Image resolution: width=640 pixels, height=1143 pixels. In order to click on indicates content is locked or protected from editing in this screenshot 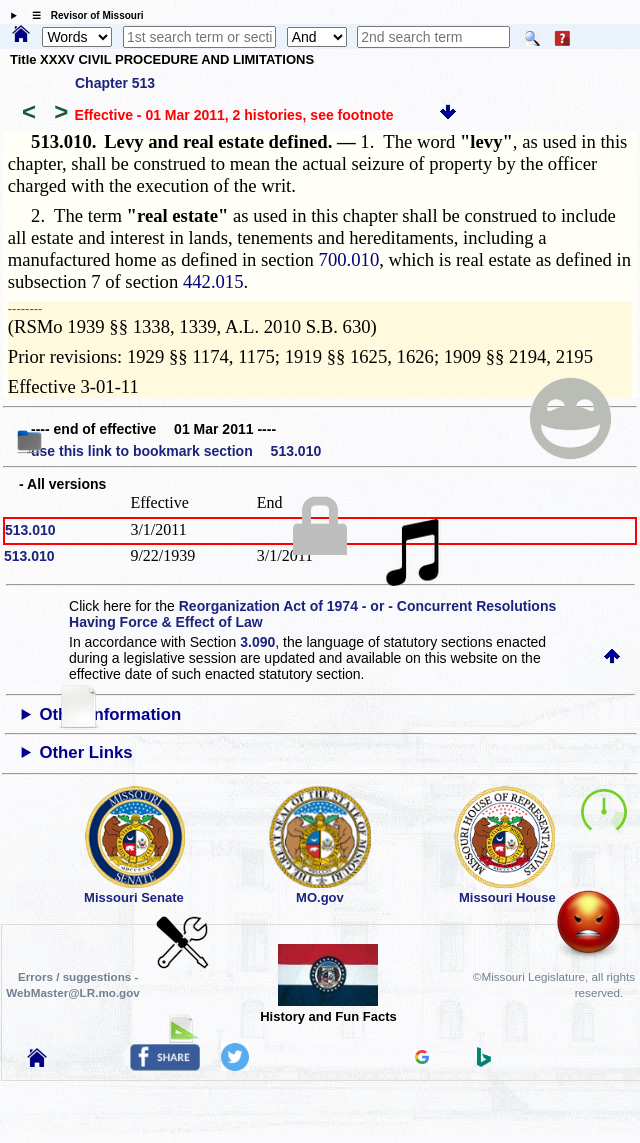, I will do `click(320, 528)`.